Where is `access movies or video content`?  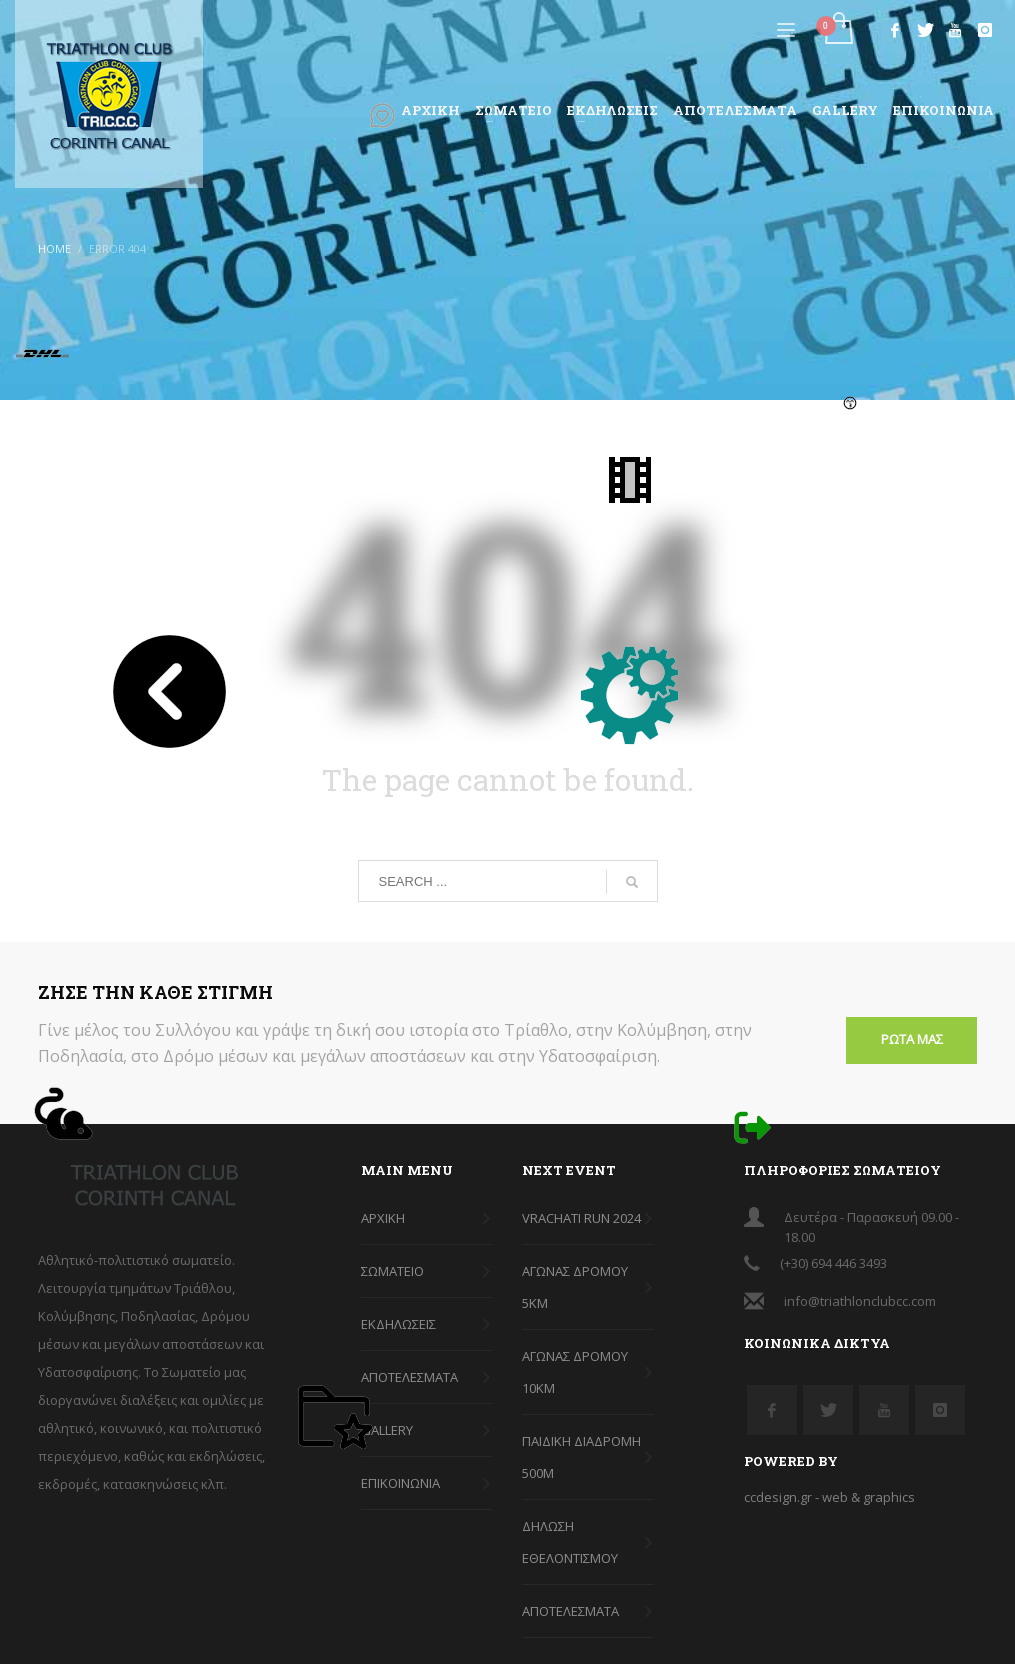 access movies or video content is located at coordinates (630, 480).